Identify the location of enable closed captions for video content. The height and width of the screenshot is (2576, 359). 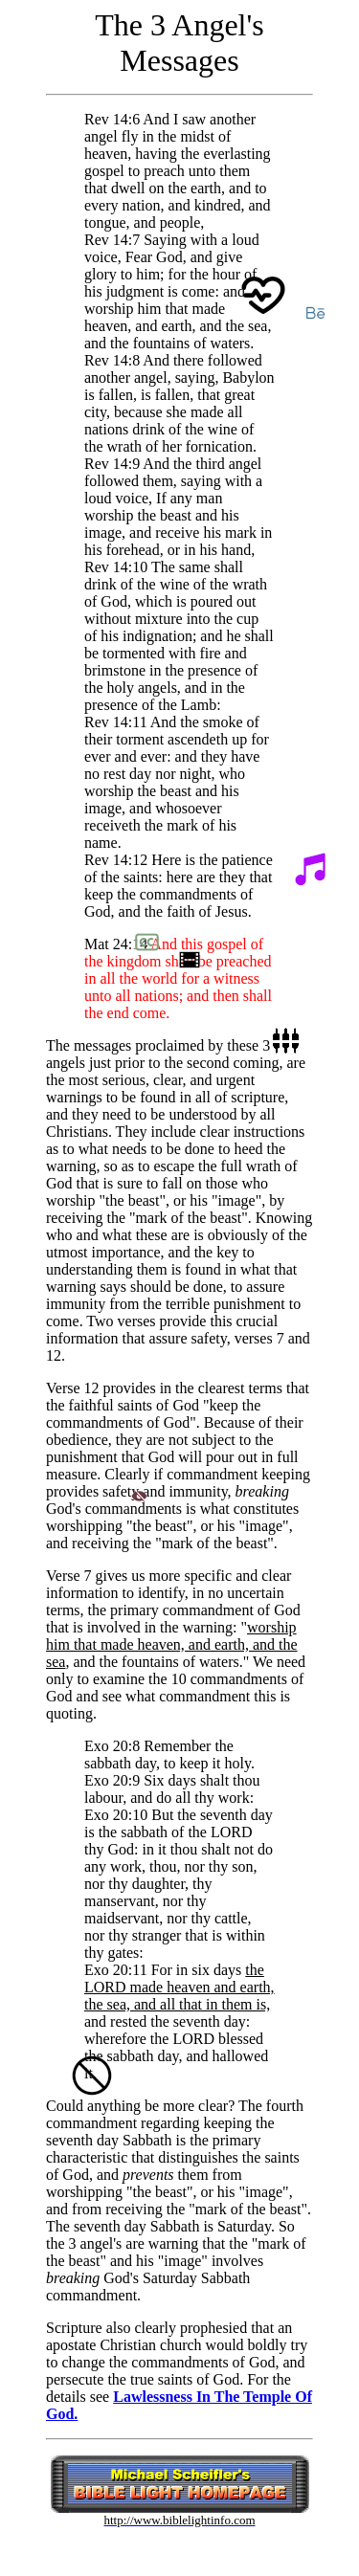
(146, 942).